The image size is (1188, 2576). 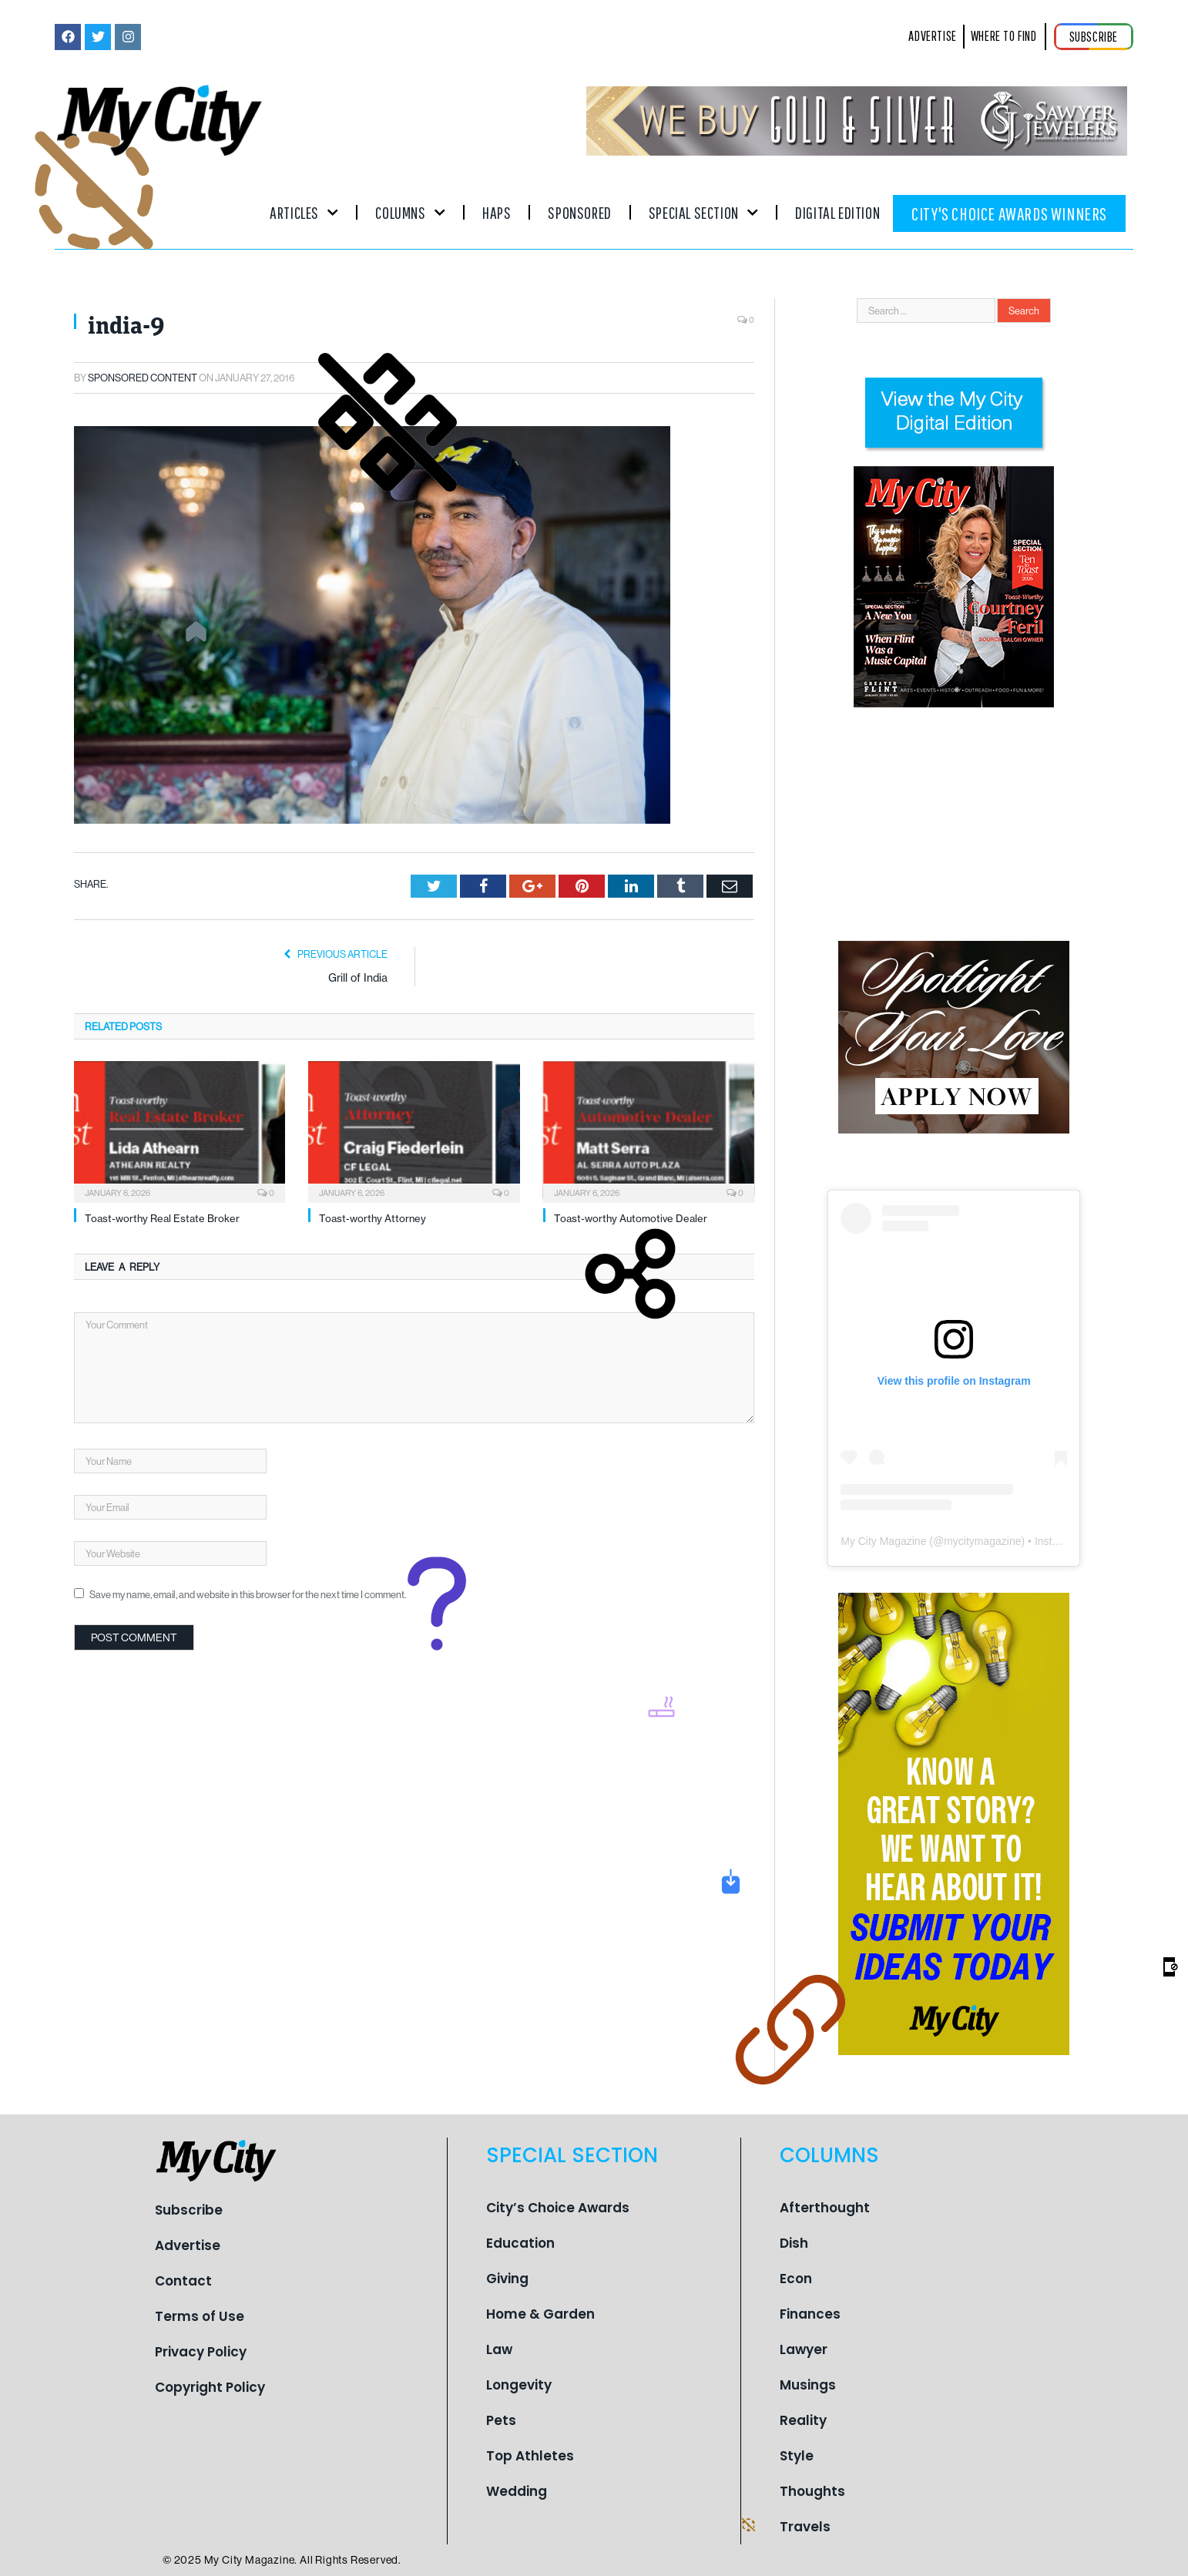 I want to click on access help or support, so click(x=437, y=1604).